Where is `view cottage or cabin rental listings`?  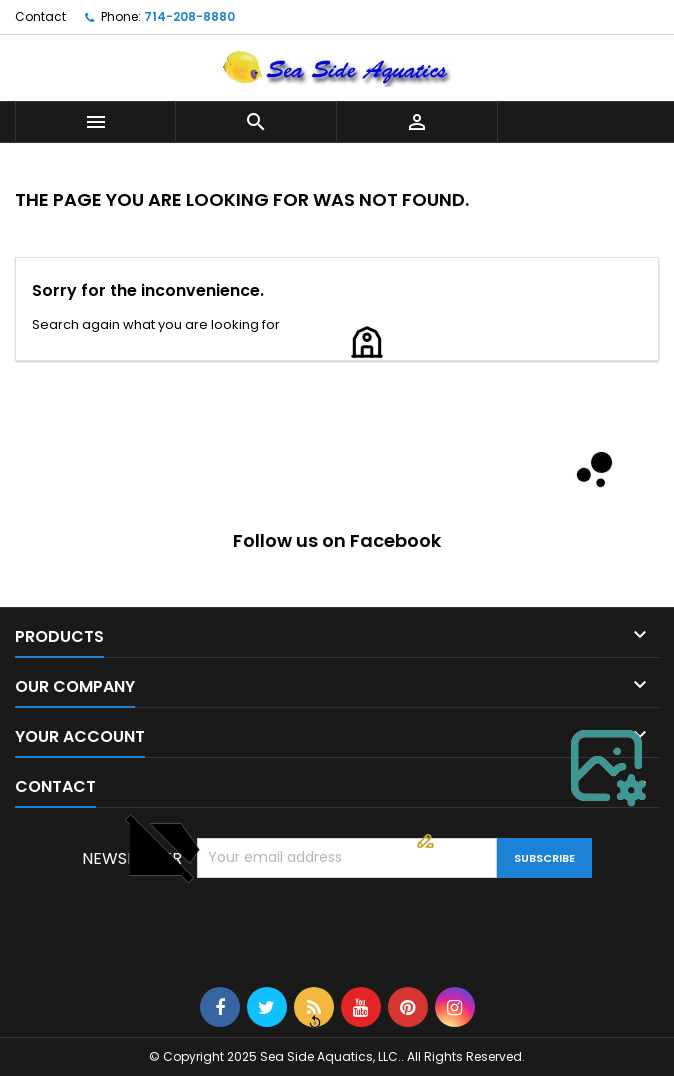 view cottage or cabin rental listings is located at coordinates (367, 342).